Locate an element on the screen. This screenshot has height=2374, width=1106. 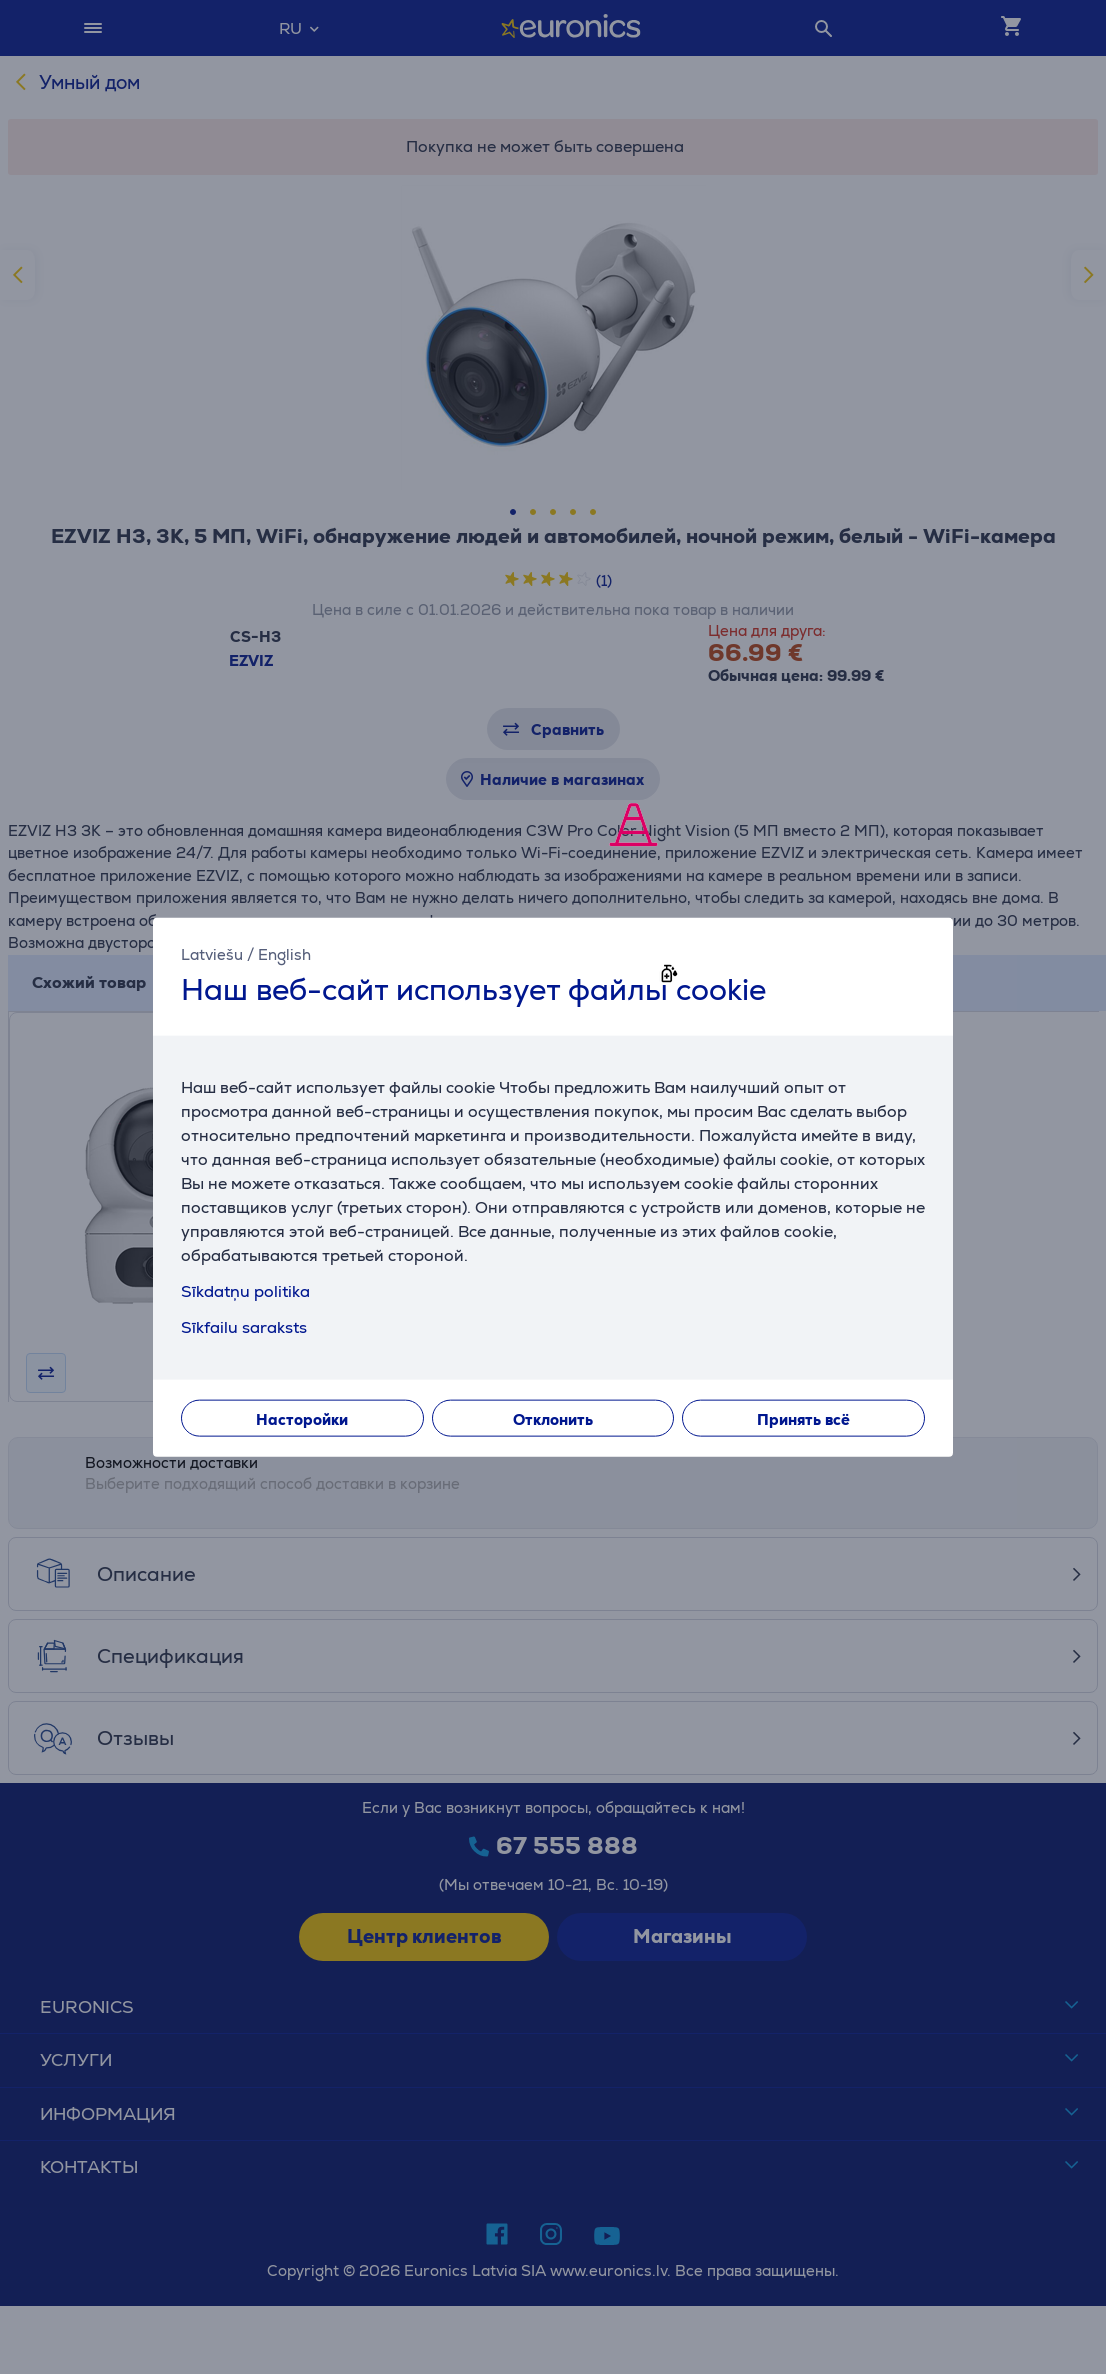
access hand sanitizer station information is located at coordinates (668, 973).